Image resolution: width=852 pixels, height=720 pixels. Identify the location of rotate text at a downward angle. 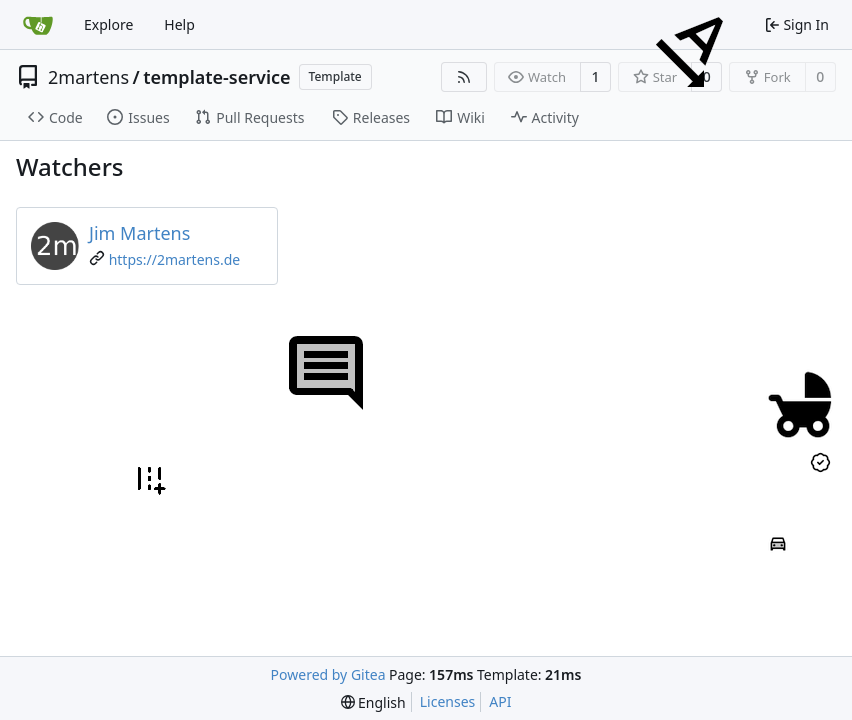
(692, 51).